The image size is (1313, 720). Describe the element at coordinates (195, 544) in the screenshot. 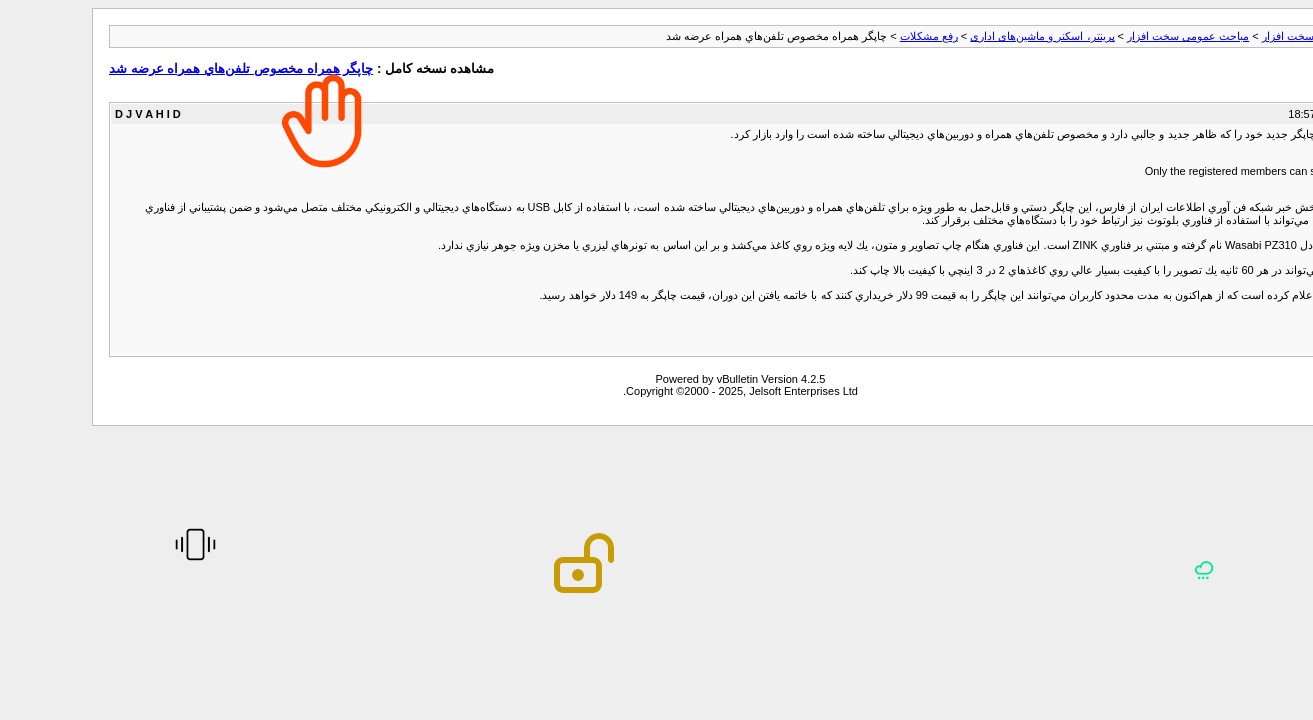

I see `toggle vibrate mode on device` at that location.